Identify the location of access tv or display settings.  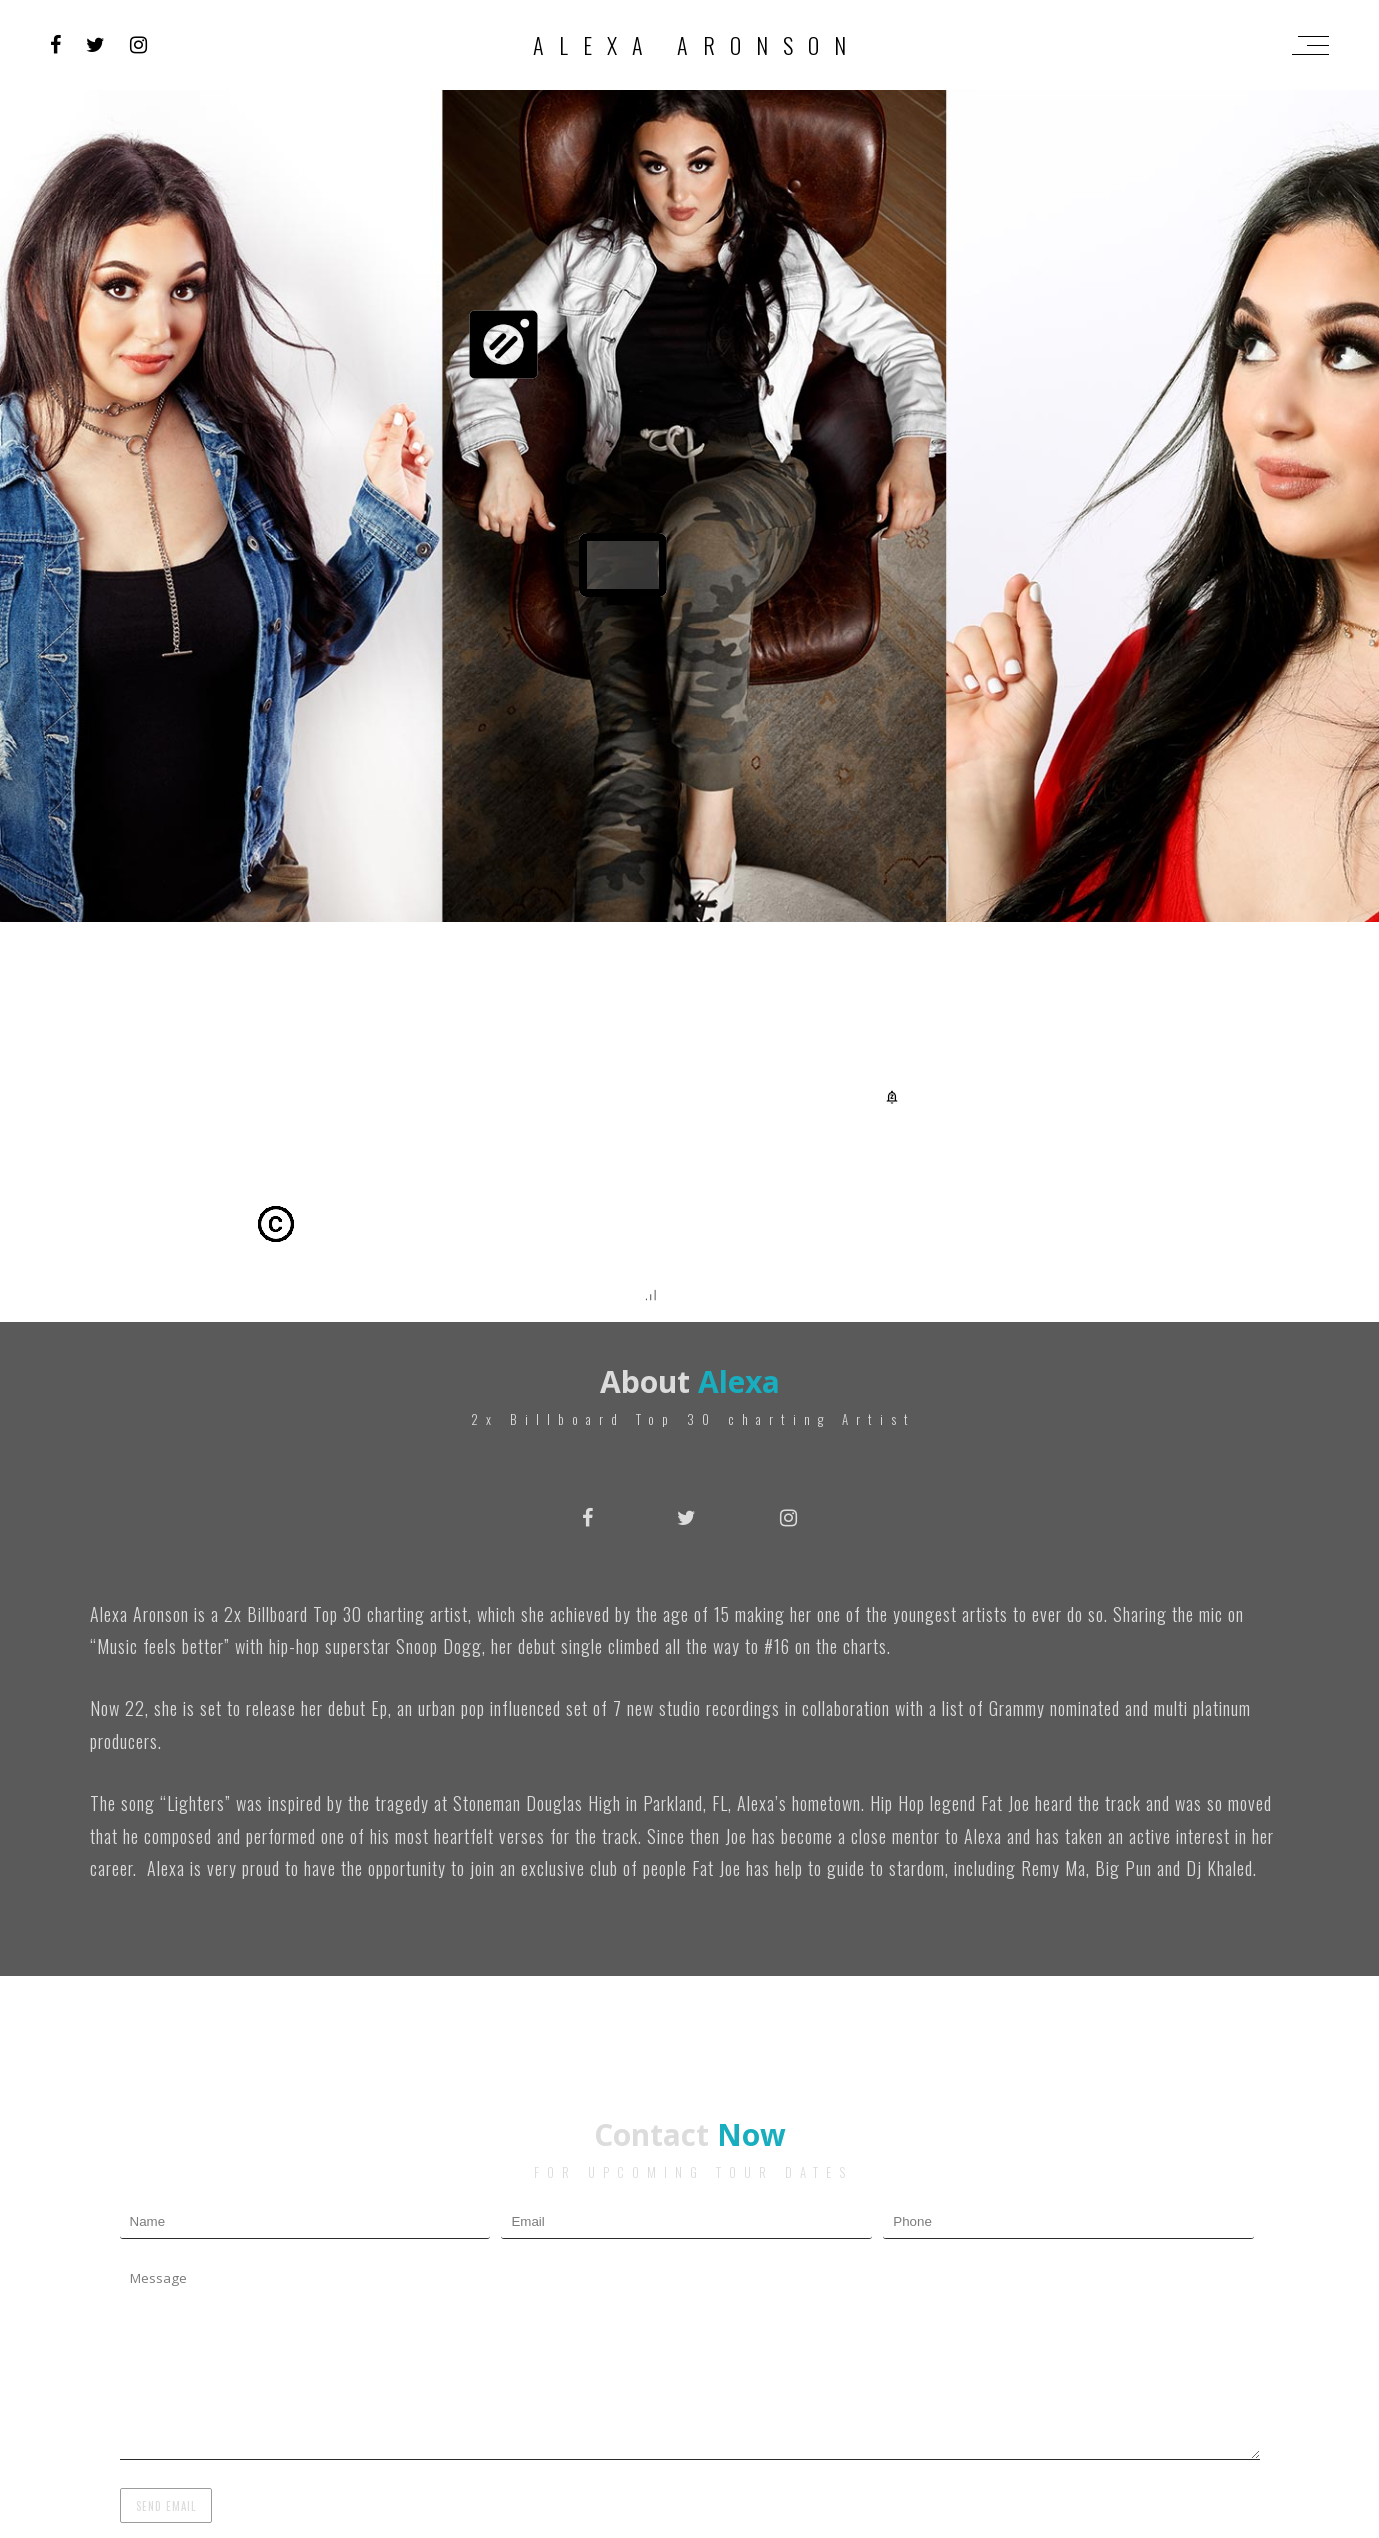
(623, 569).